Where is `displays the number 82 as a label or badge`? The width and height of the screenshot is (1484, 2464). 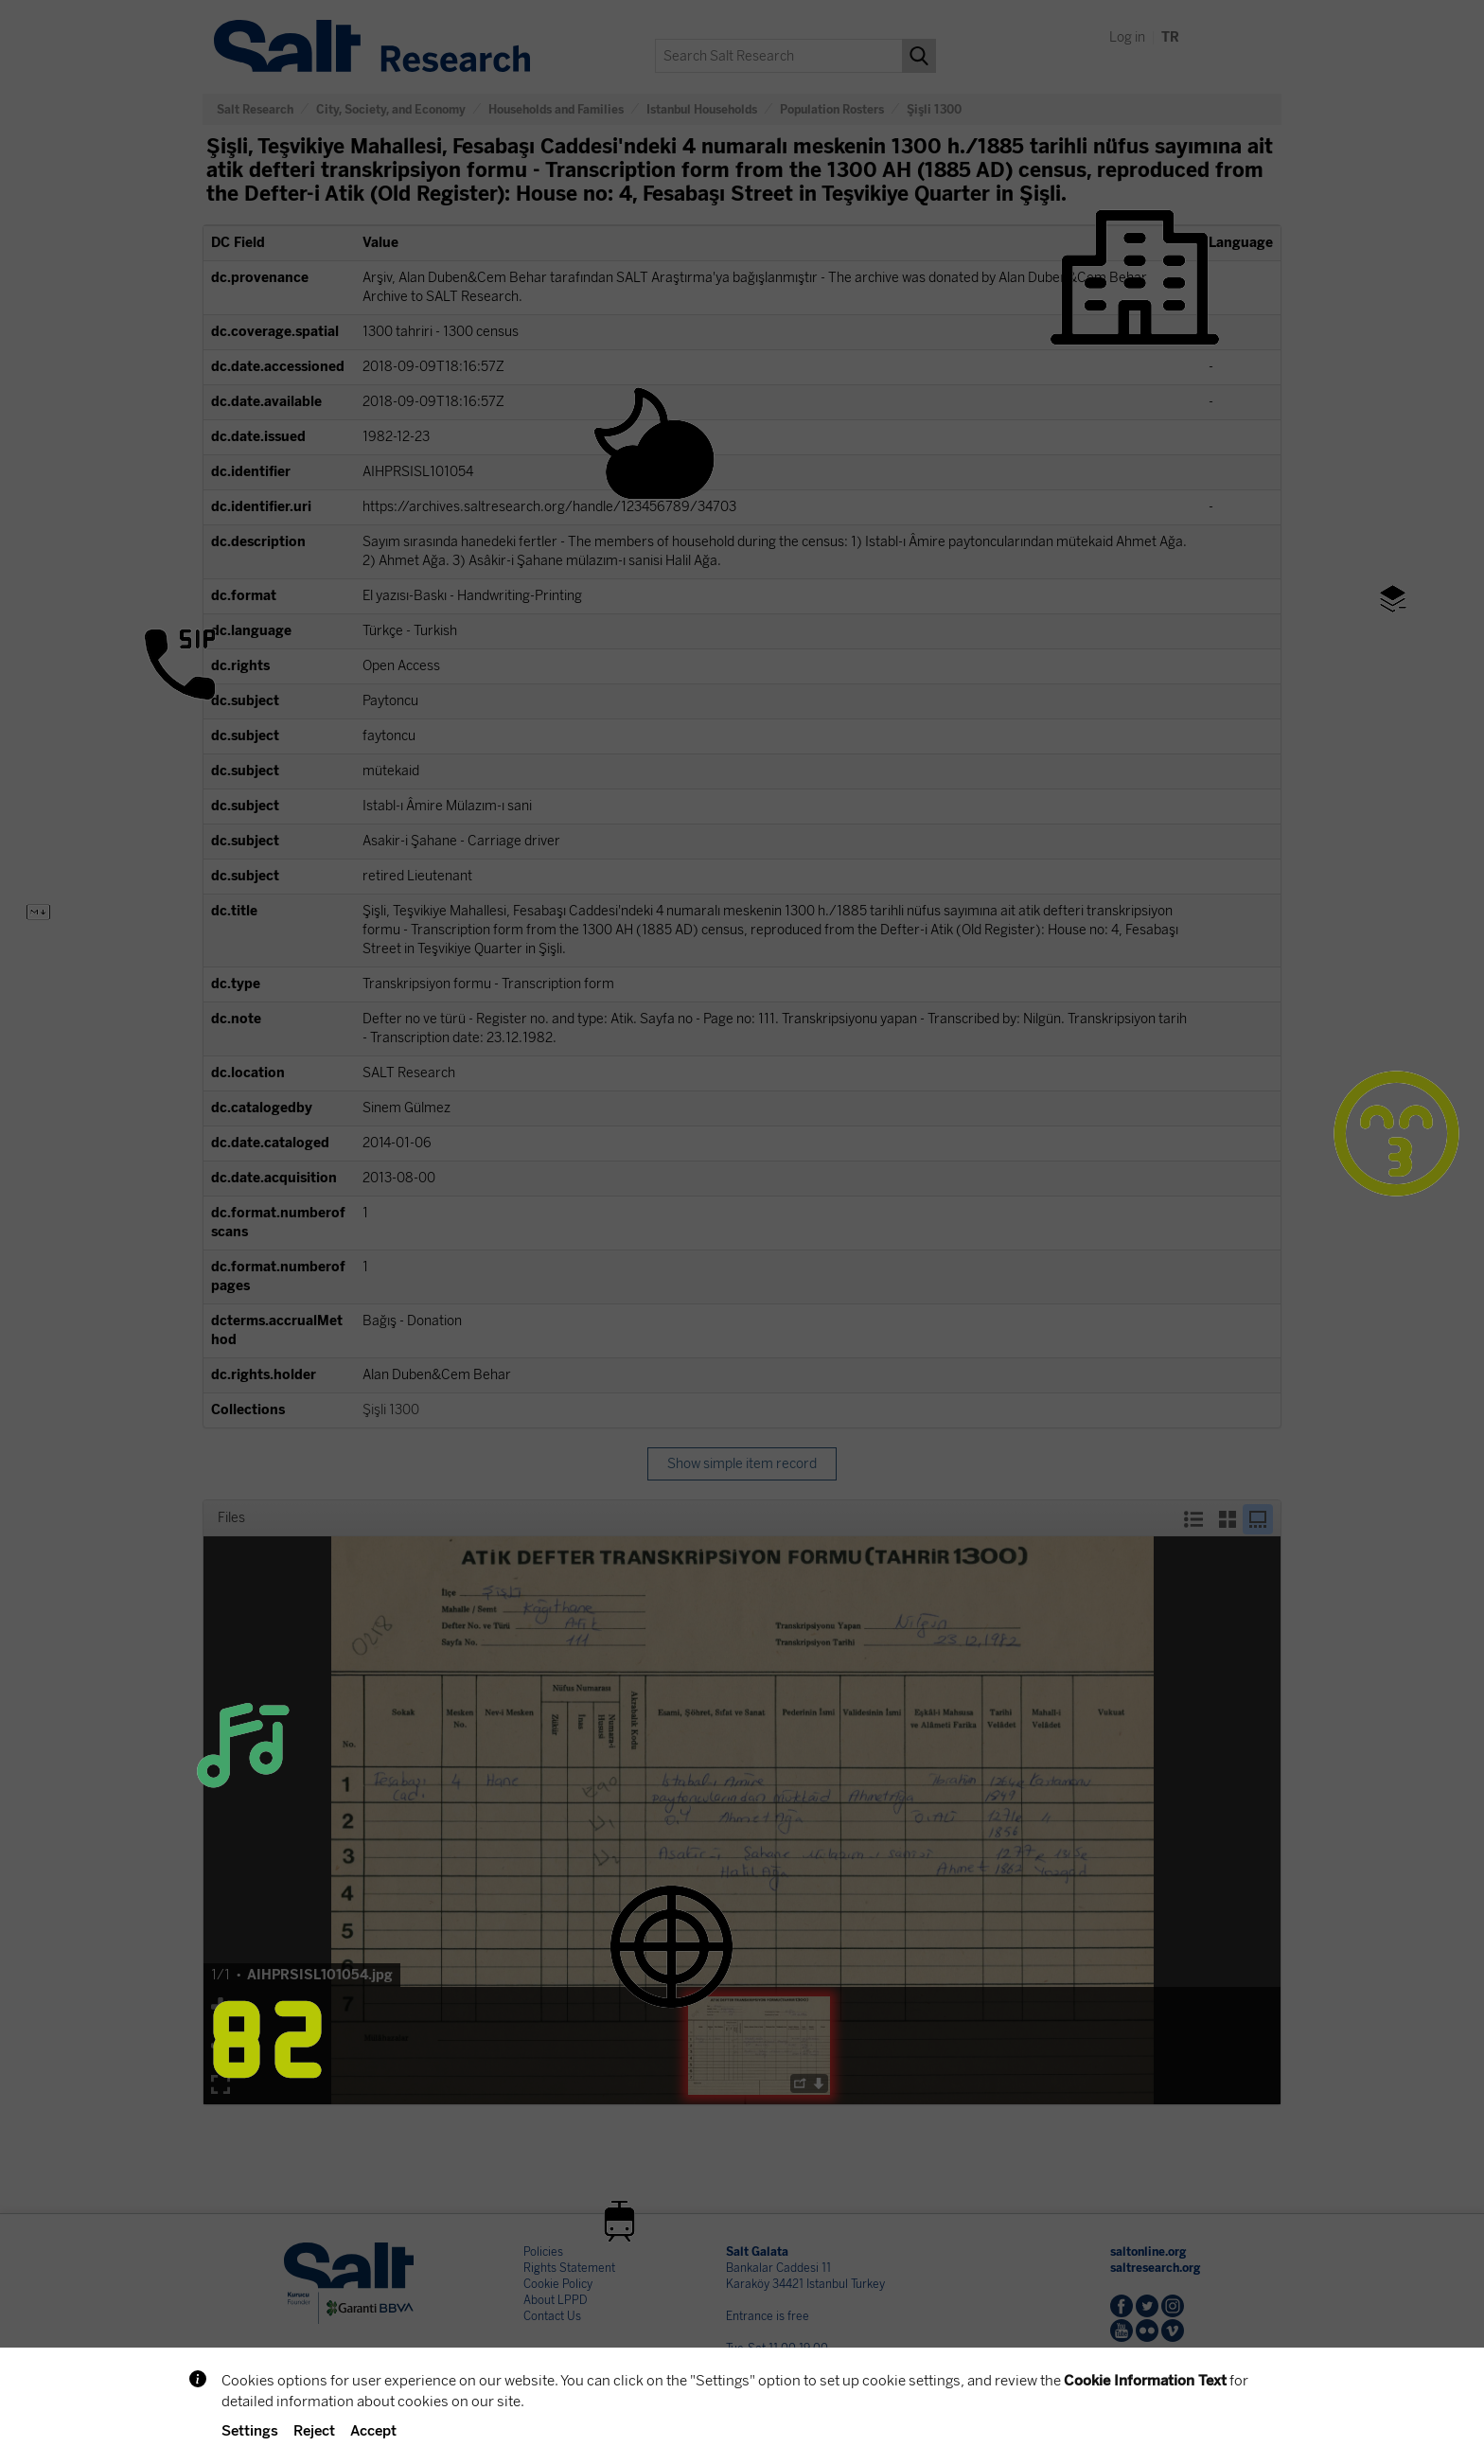
displays the number 82 as a label or badge is located at coordinates (267, 2039).